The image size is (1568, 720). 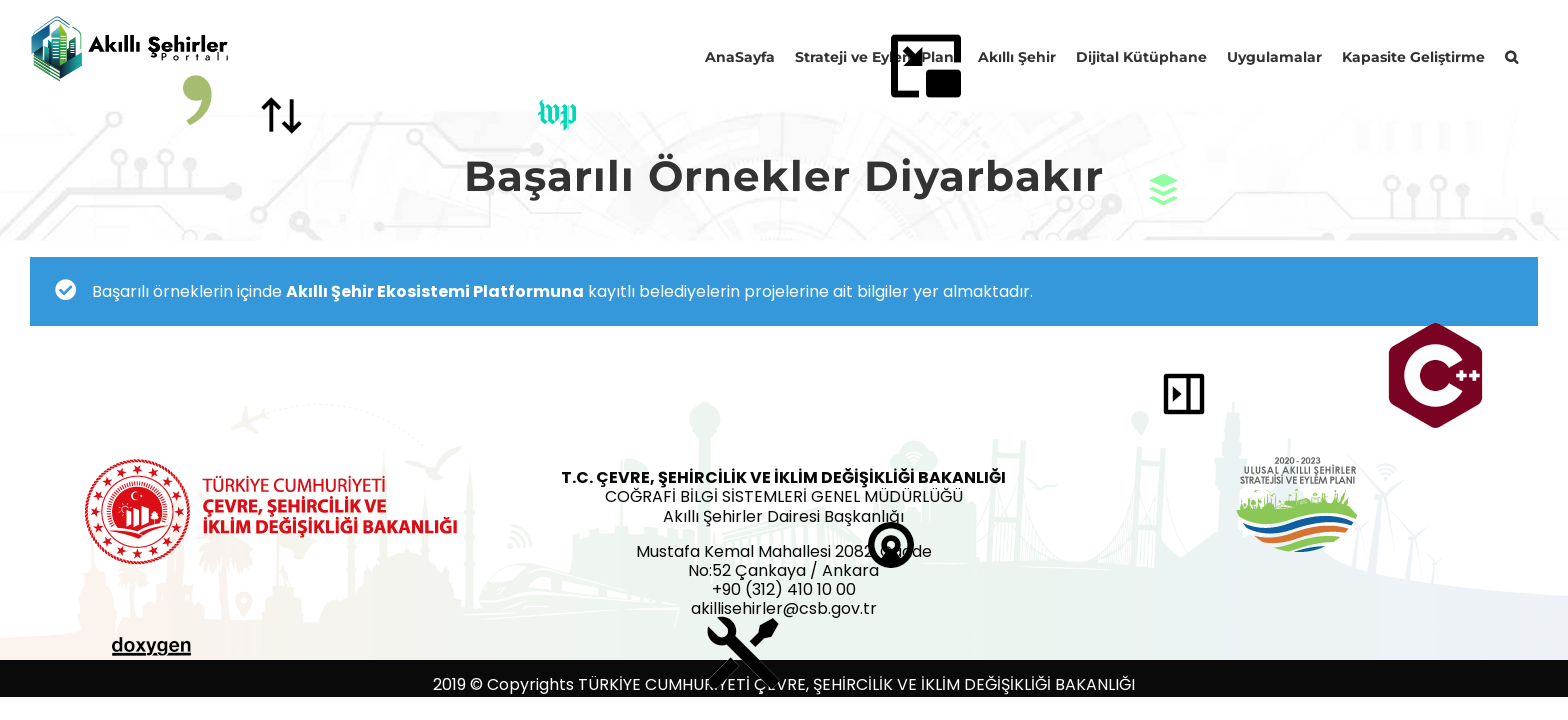 I want to click on open The Washington Post app, so click(x=557, y=115).